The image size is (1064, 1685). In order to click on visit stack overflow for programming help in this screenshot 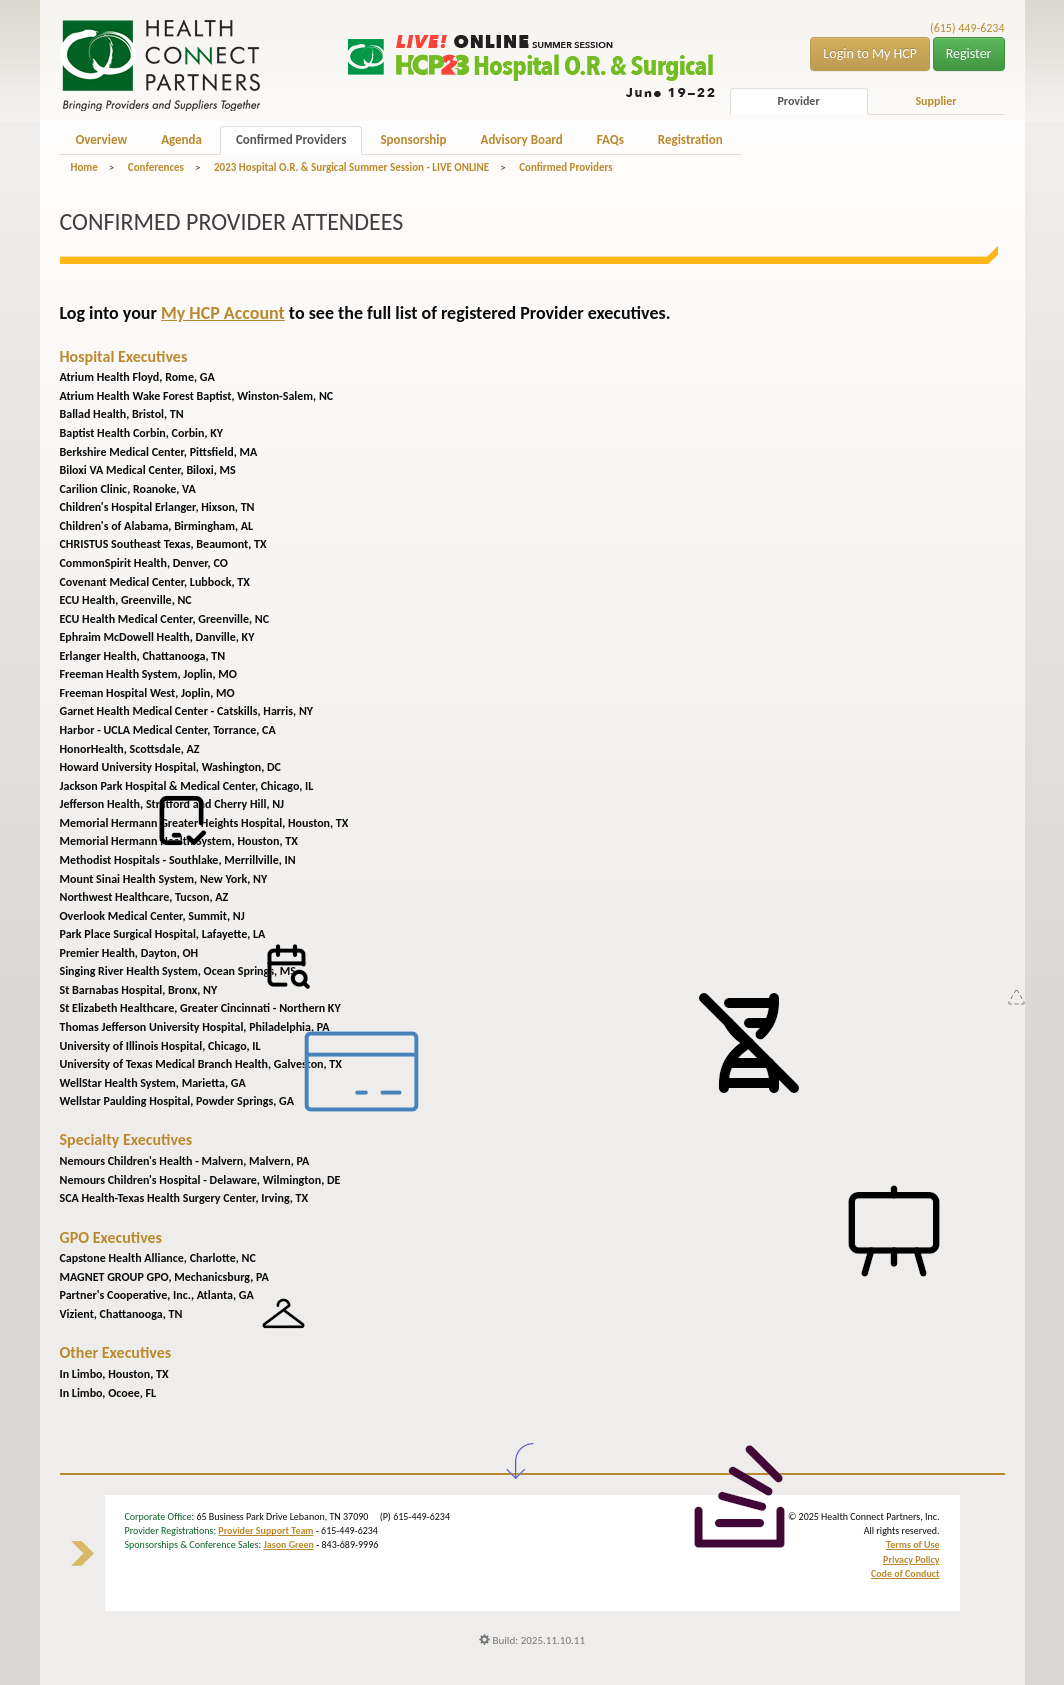, I will do `click(739, 1498)`.